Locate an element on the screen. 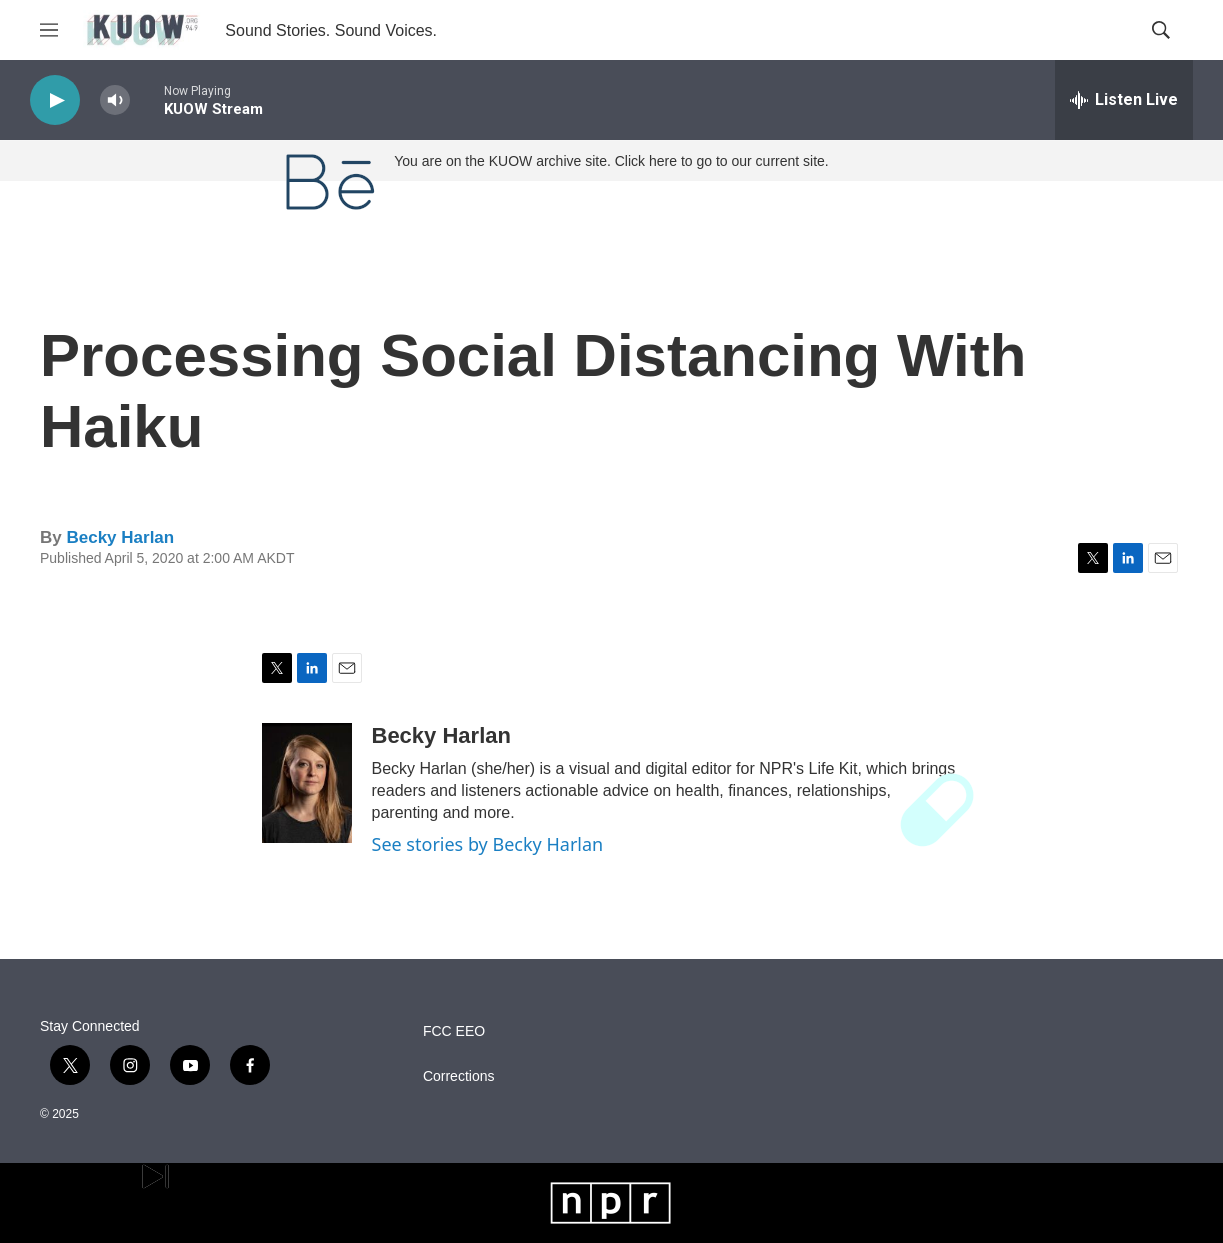  view behance portfolio is located at coordinates (327, 182).